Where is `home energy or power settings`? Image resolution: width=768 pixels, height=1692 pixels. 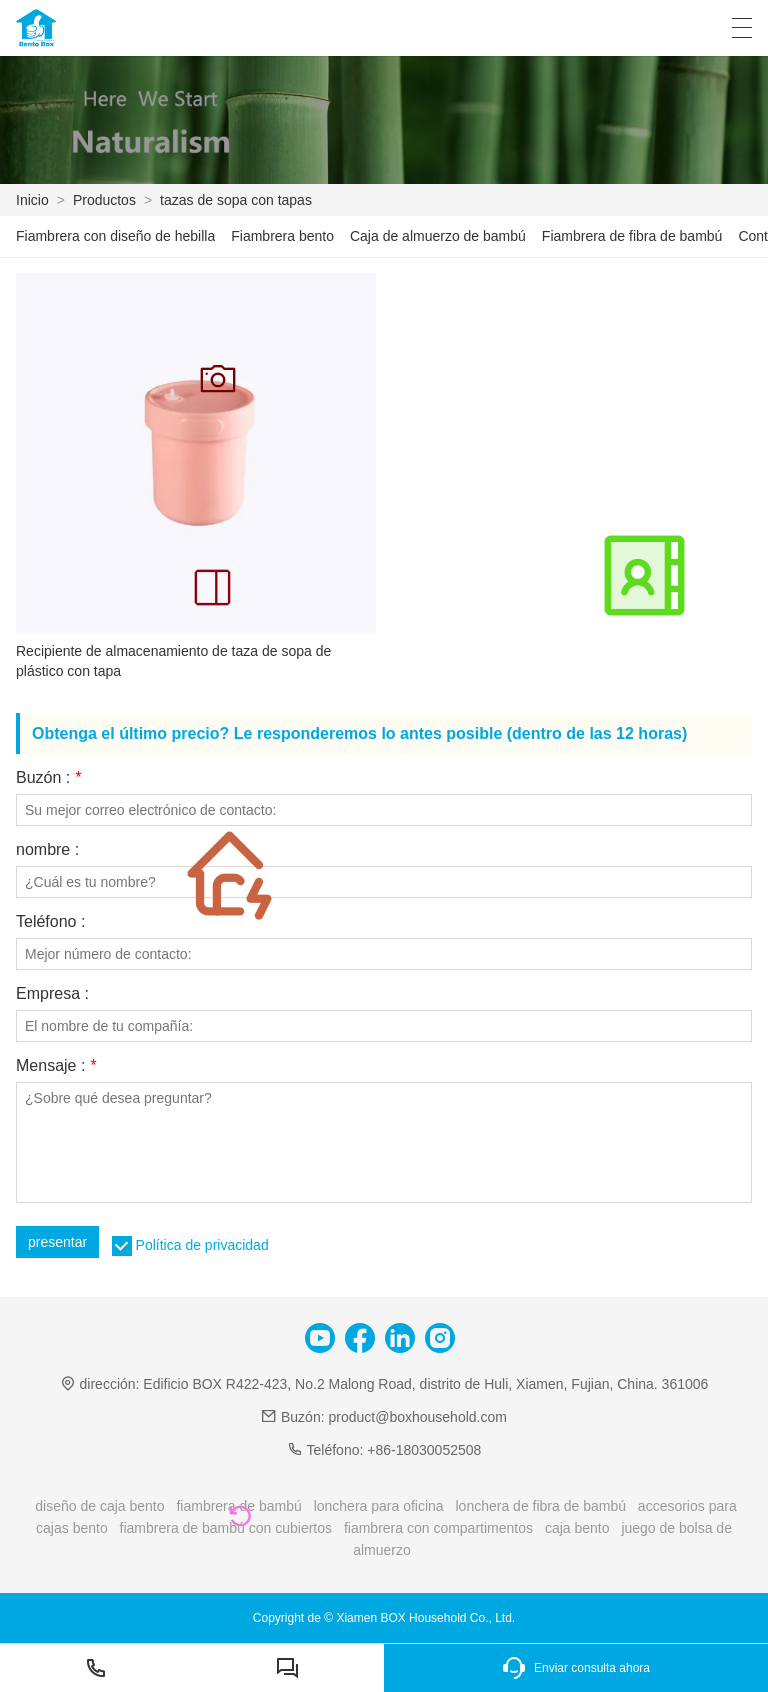
home energy or power settings is located at coordinates (229, 873).